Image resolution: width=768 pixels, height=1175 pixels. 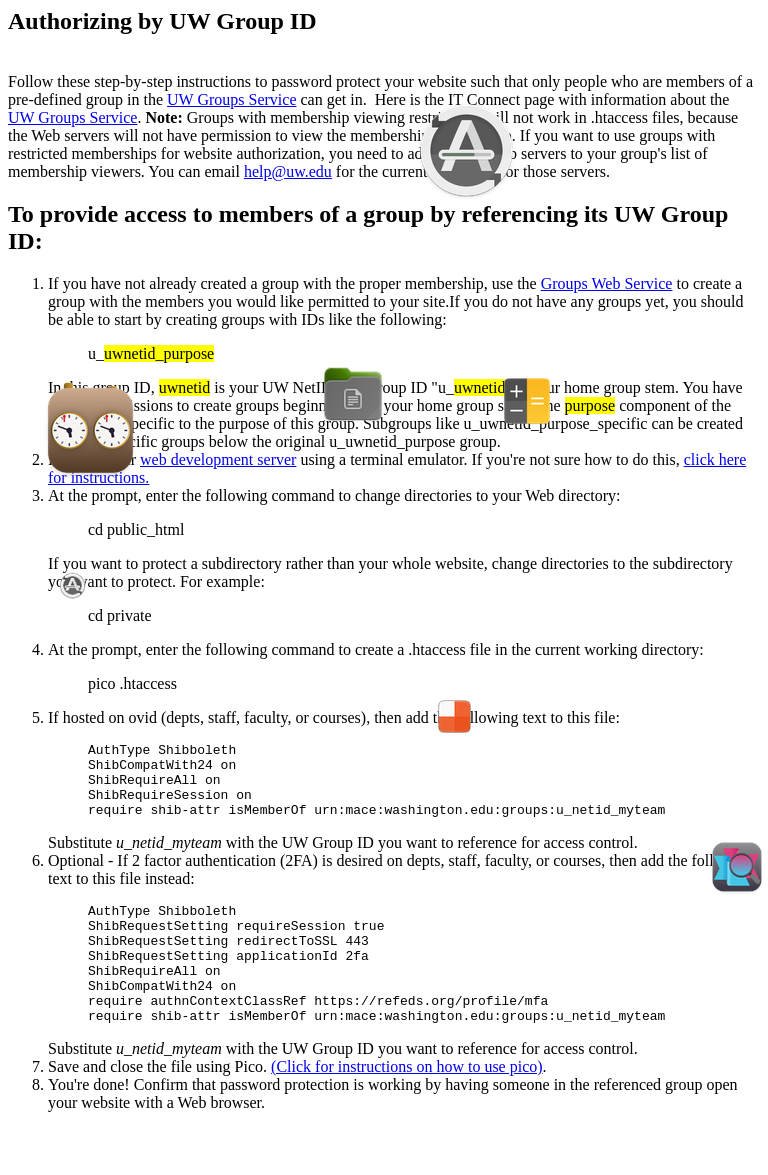 I want to click on check for available software updates, so click(x=466, y=150).